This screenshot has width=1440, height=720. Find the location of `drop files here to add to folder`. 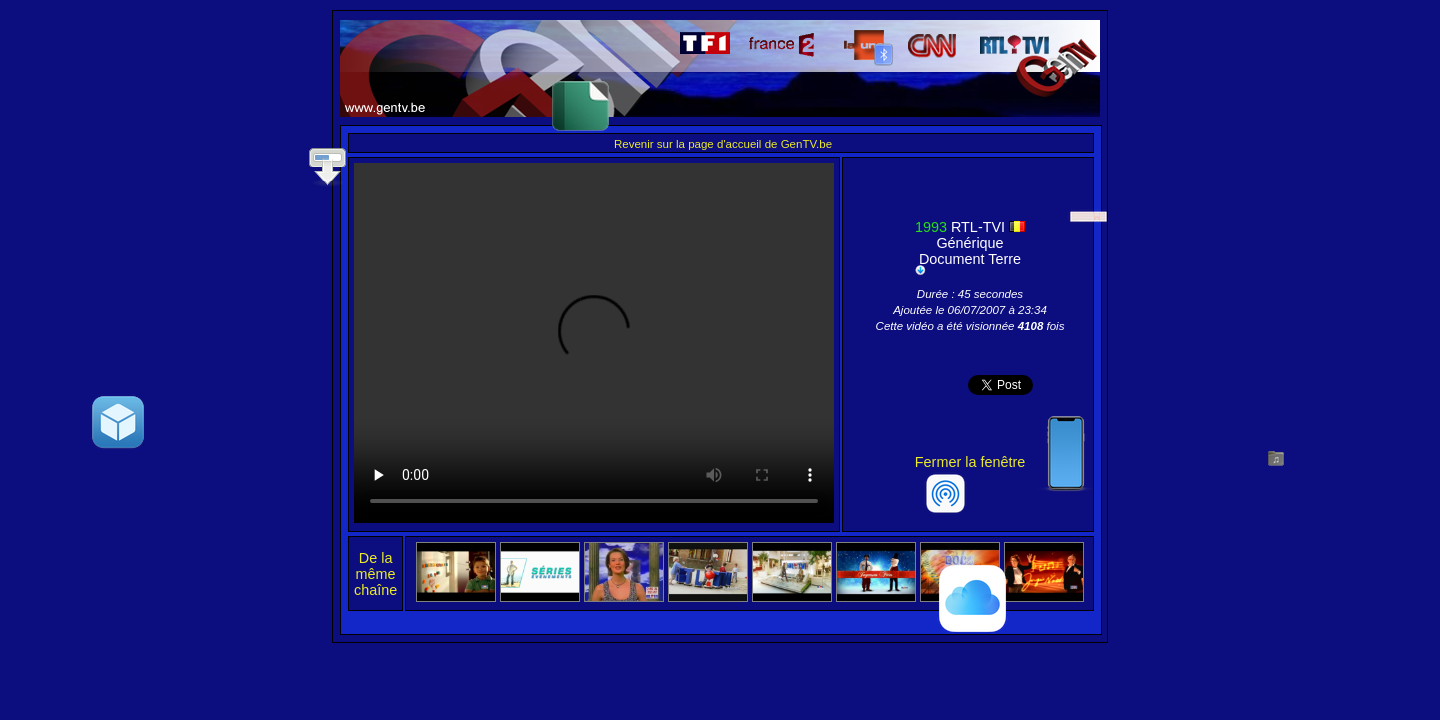

drop files here to add to folder is located at coordinates (902, 256).